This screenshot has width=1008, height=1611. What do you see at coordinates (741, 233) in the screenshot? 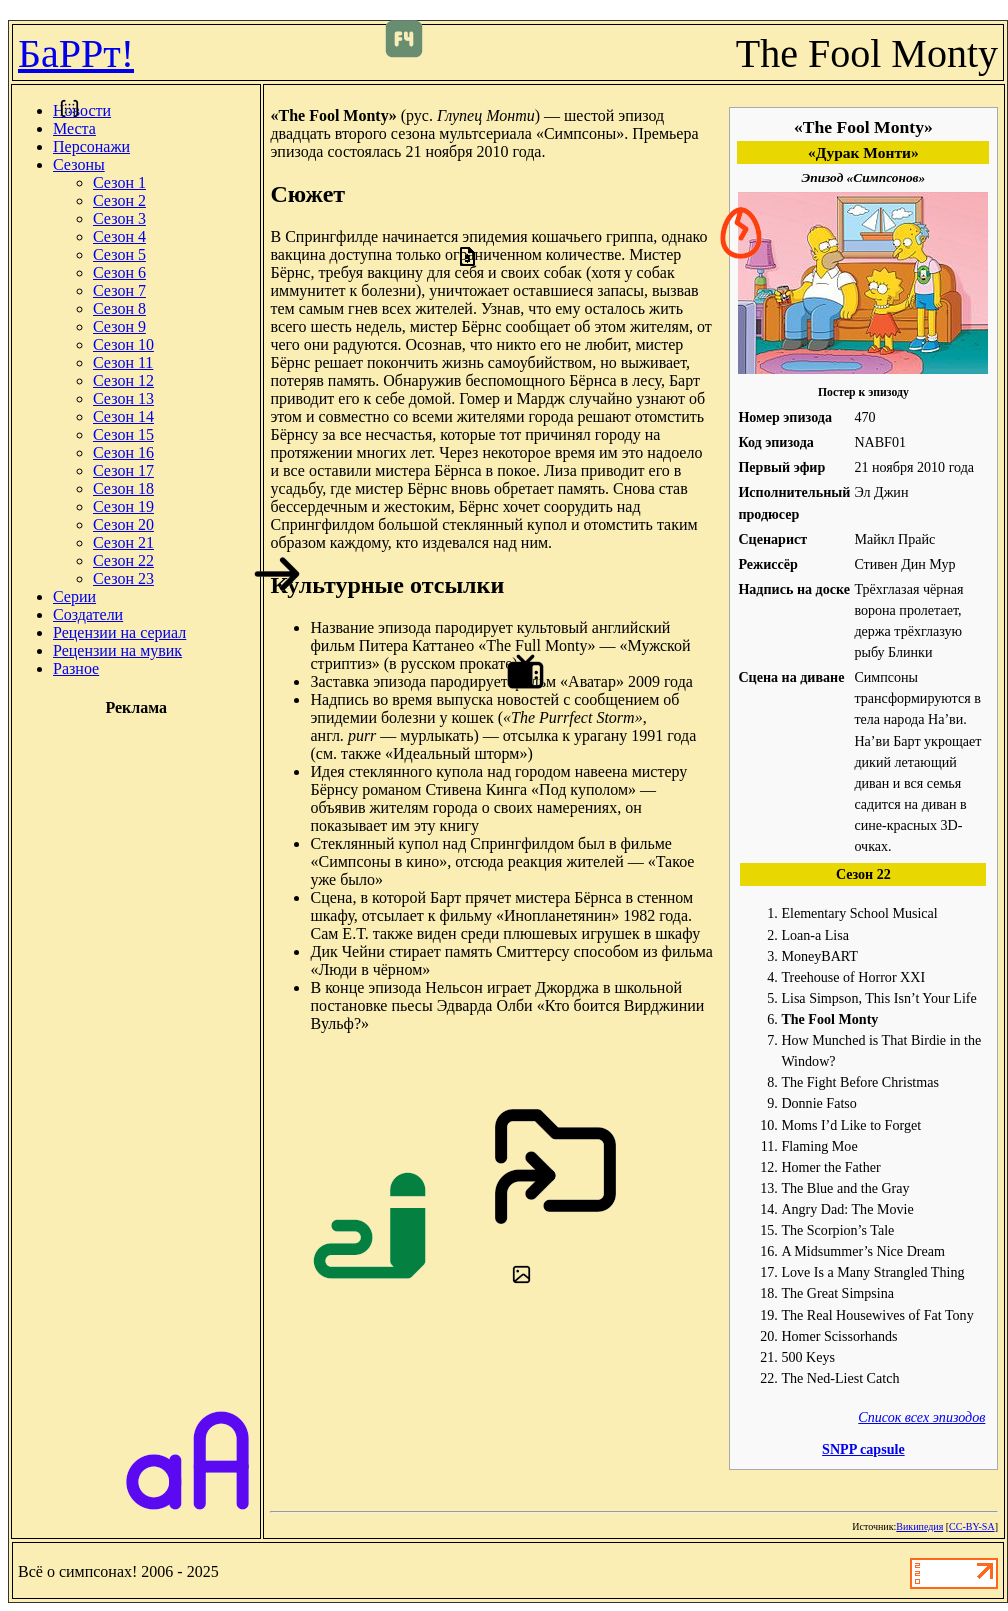
I see `indicates a broken or damaged item` at bounding box center [741, 233].